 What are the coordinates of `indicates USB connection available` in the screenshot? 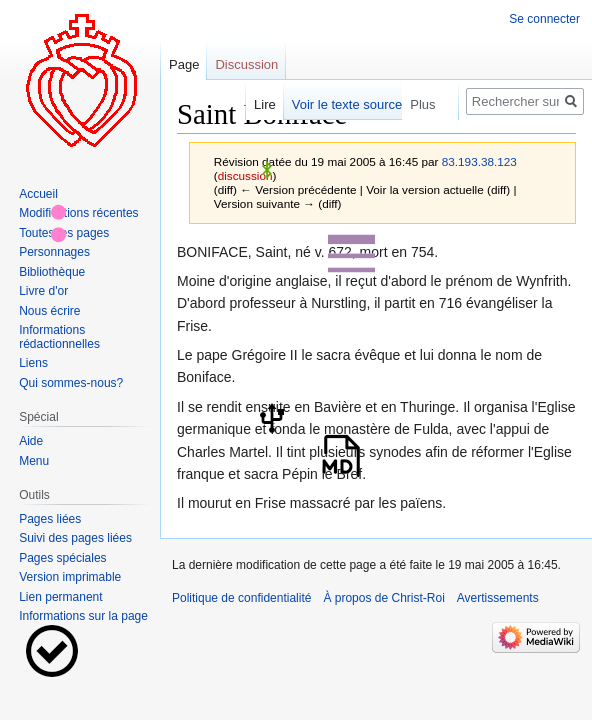 It's located at (272, 418).